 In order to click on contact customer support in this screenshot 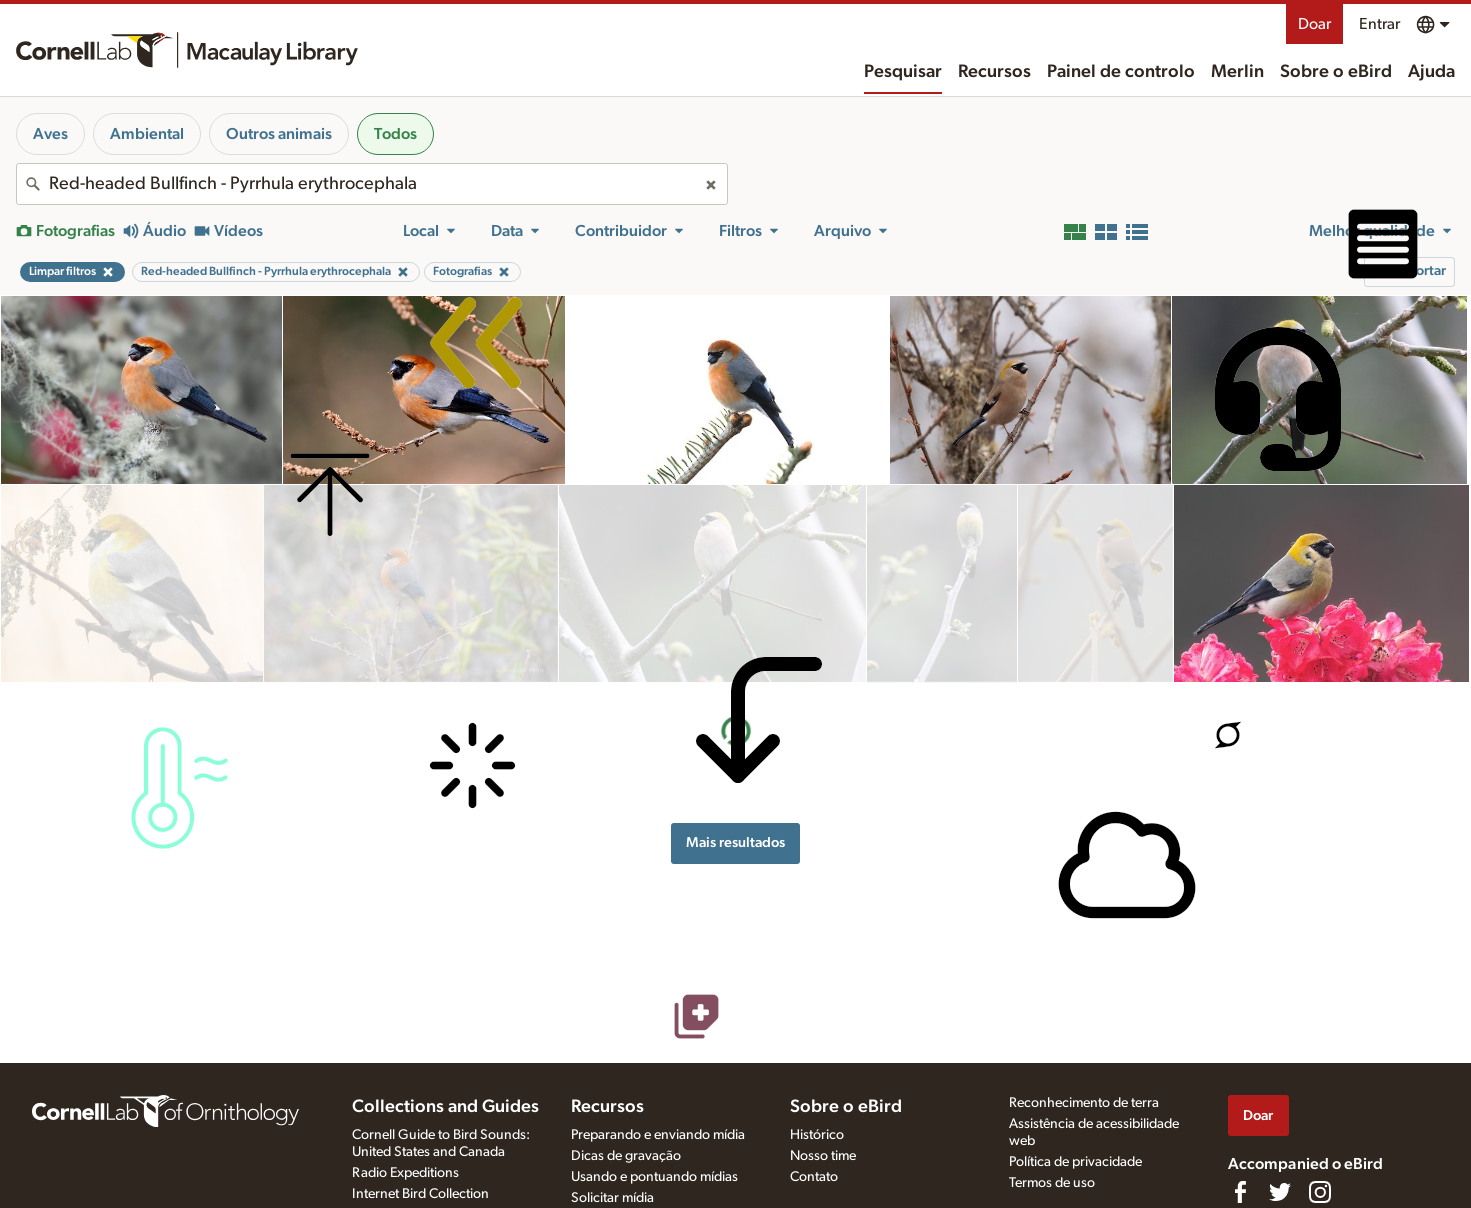, I will do `click(1278, 399)`.